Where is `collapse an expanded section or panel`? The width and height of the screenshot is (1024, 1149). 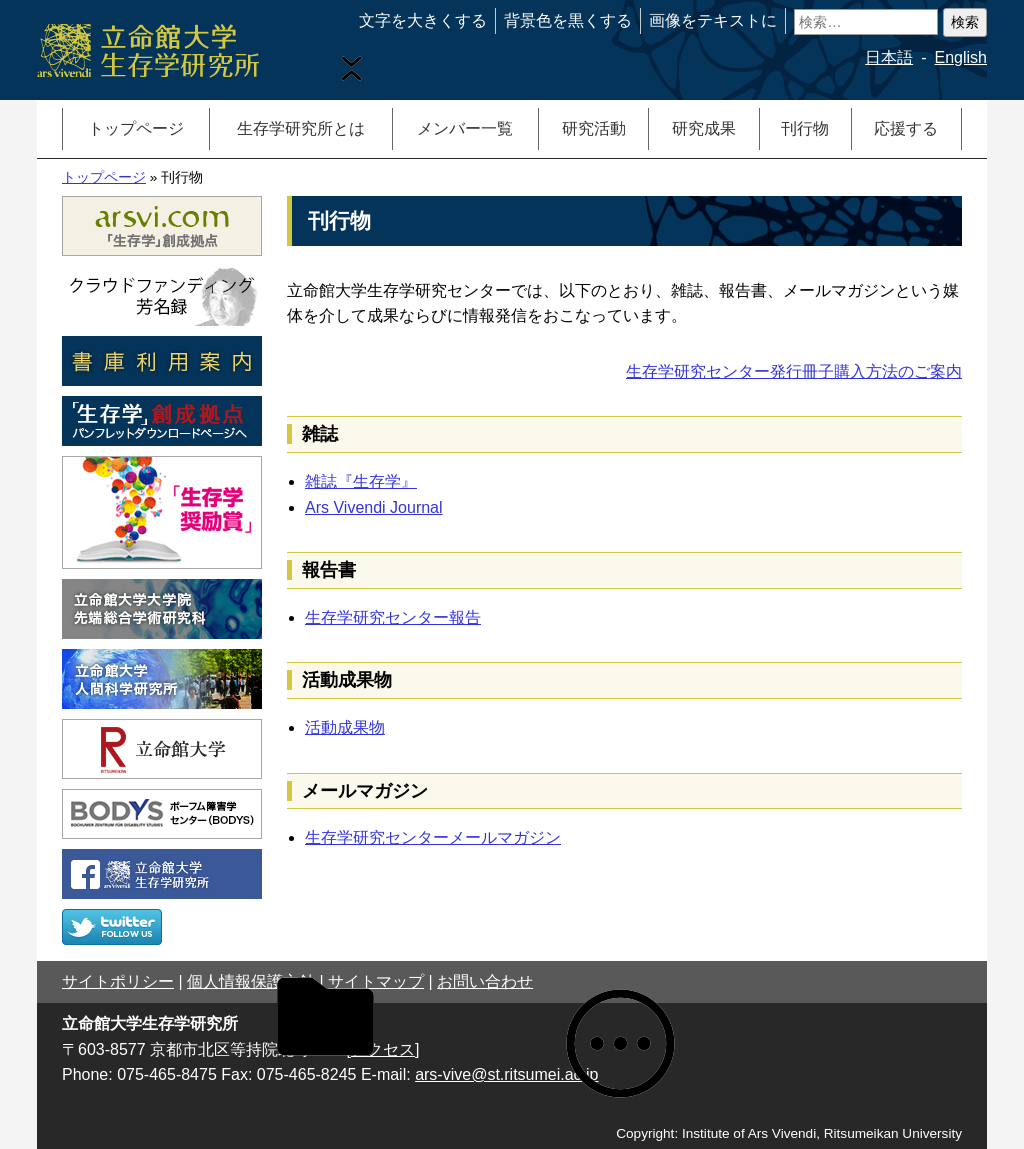
collapse an expanded section or panel is located at coordinates (351, 68).